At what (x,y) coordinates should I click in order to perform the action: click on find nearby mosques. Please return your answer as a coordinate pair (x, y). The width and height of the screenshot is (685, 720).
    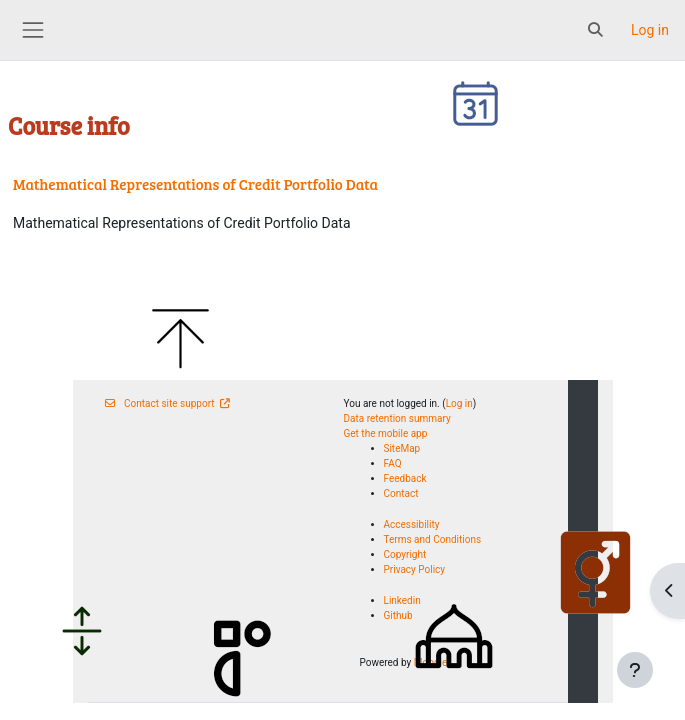
    Looking at the image, I should click on (454, 640).